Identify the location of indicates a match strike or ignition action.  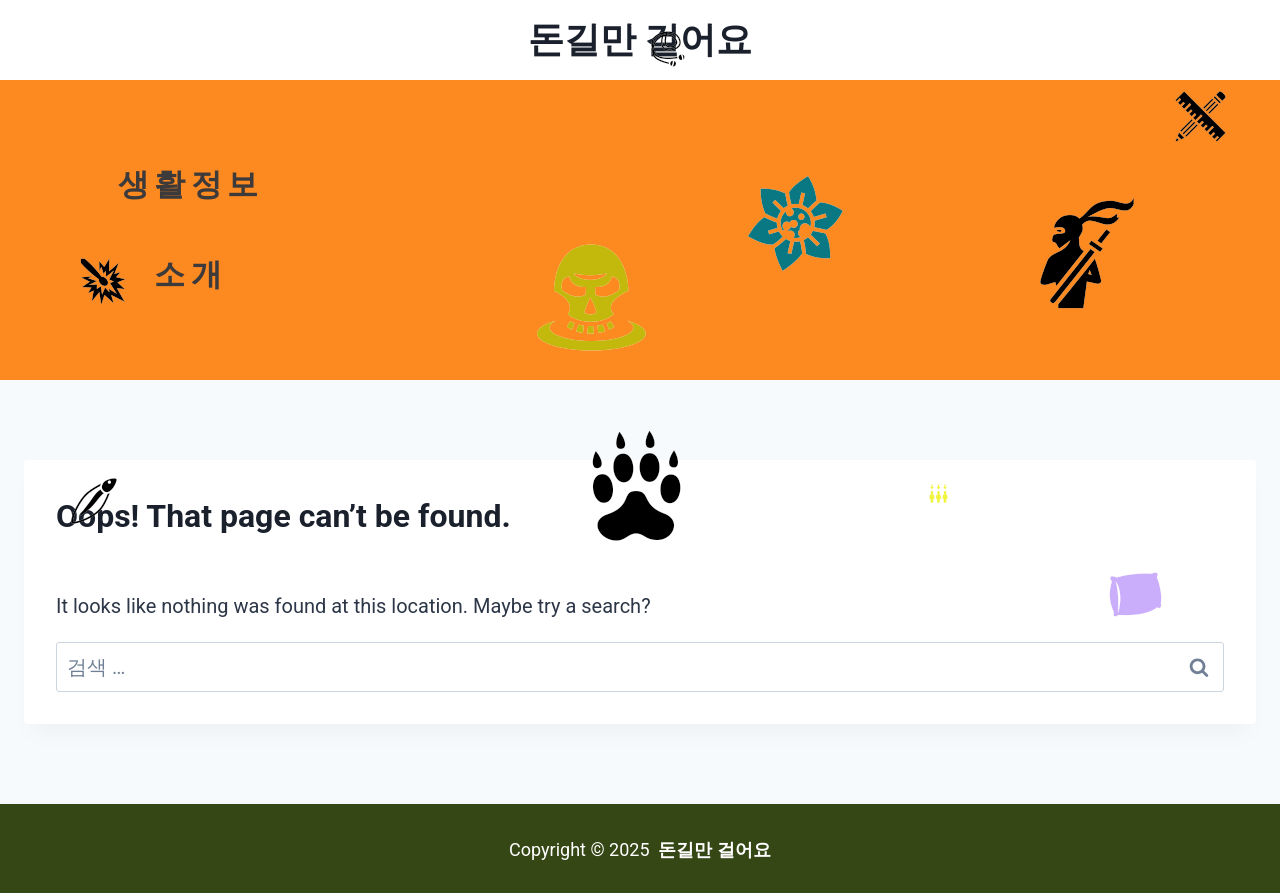
(104, 282).